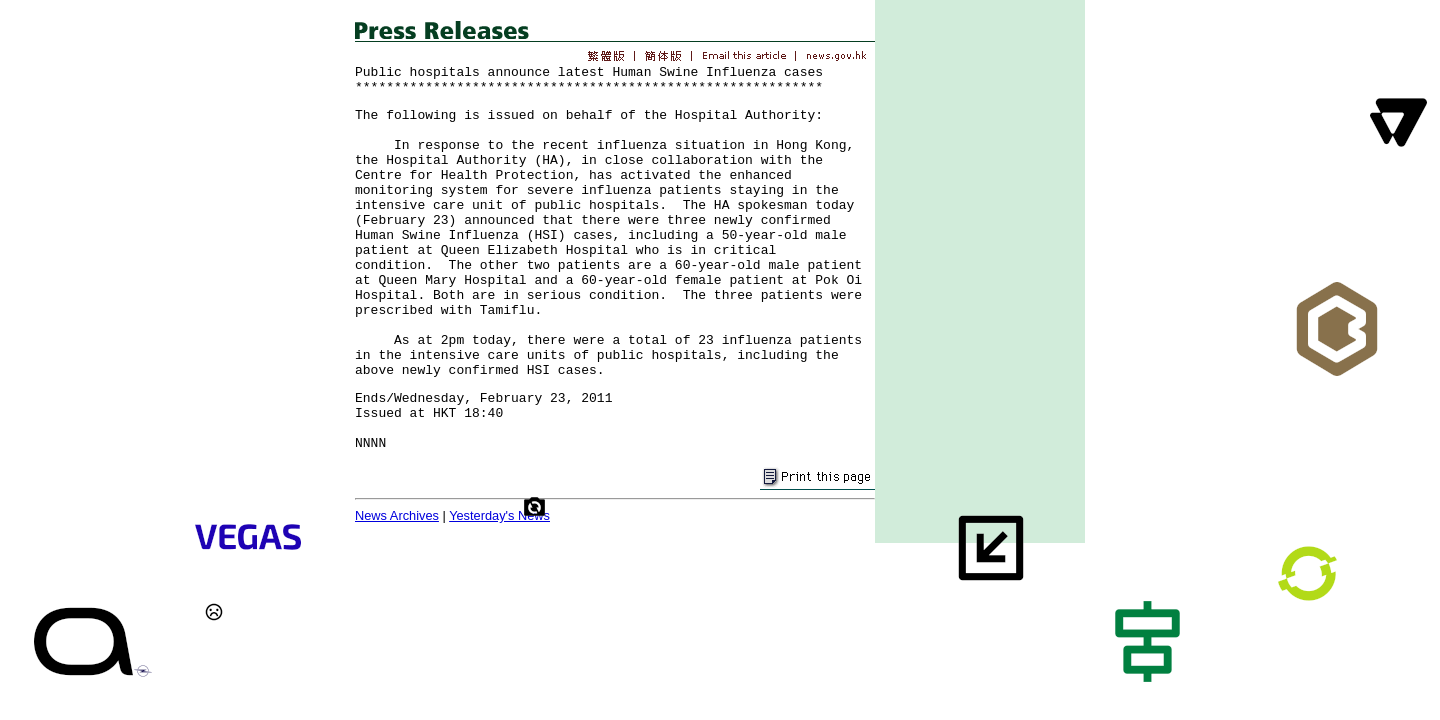  Describe the element at coordinates (214, 612) in the screenshot. I see `rate experience as negative or unsatisfied` at that location.